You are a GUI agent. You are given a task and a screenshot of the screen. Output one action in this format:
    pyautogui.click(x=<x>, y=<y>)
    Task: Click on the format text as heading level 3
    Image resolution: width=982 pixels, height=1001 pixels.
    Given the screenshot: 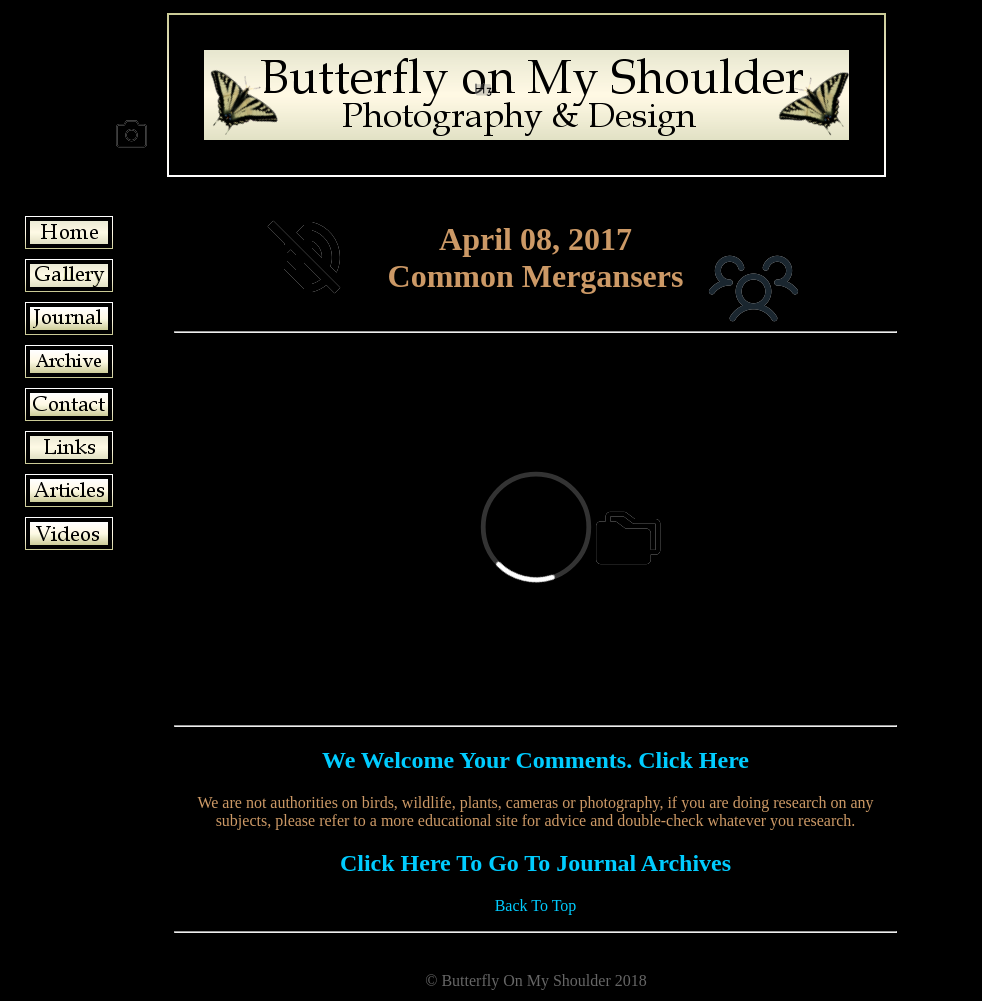 What is the action you would take?
    pyautogui.click(x=482, y=89)
    